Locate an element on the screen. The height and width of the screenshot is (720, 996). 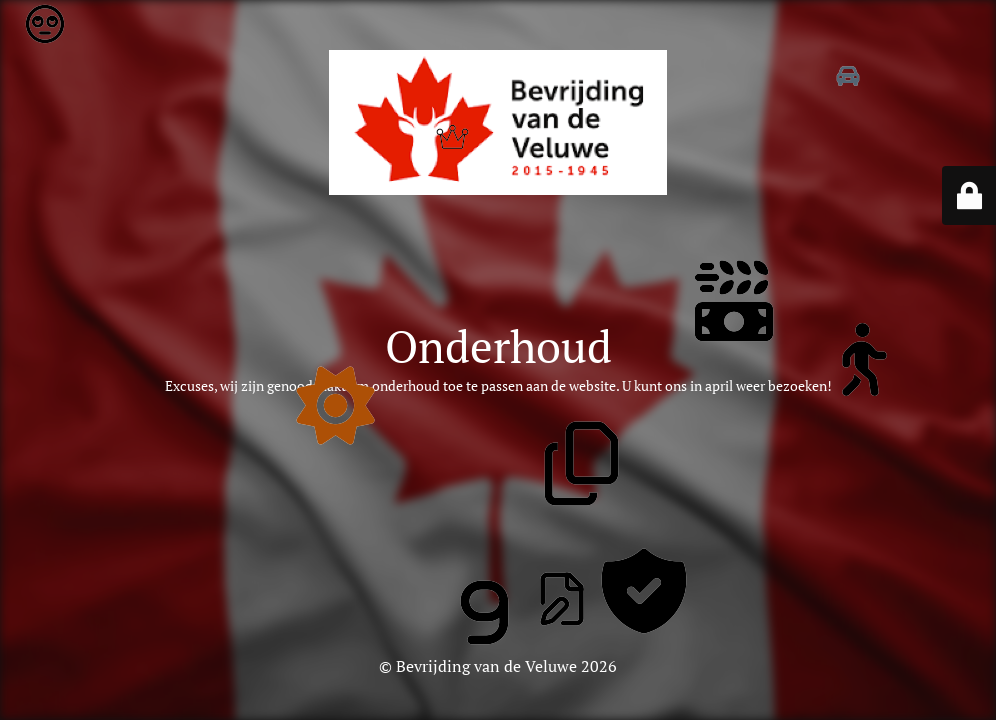
access vehicle or car-related settings is located at coordinates (848, 76).